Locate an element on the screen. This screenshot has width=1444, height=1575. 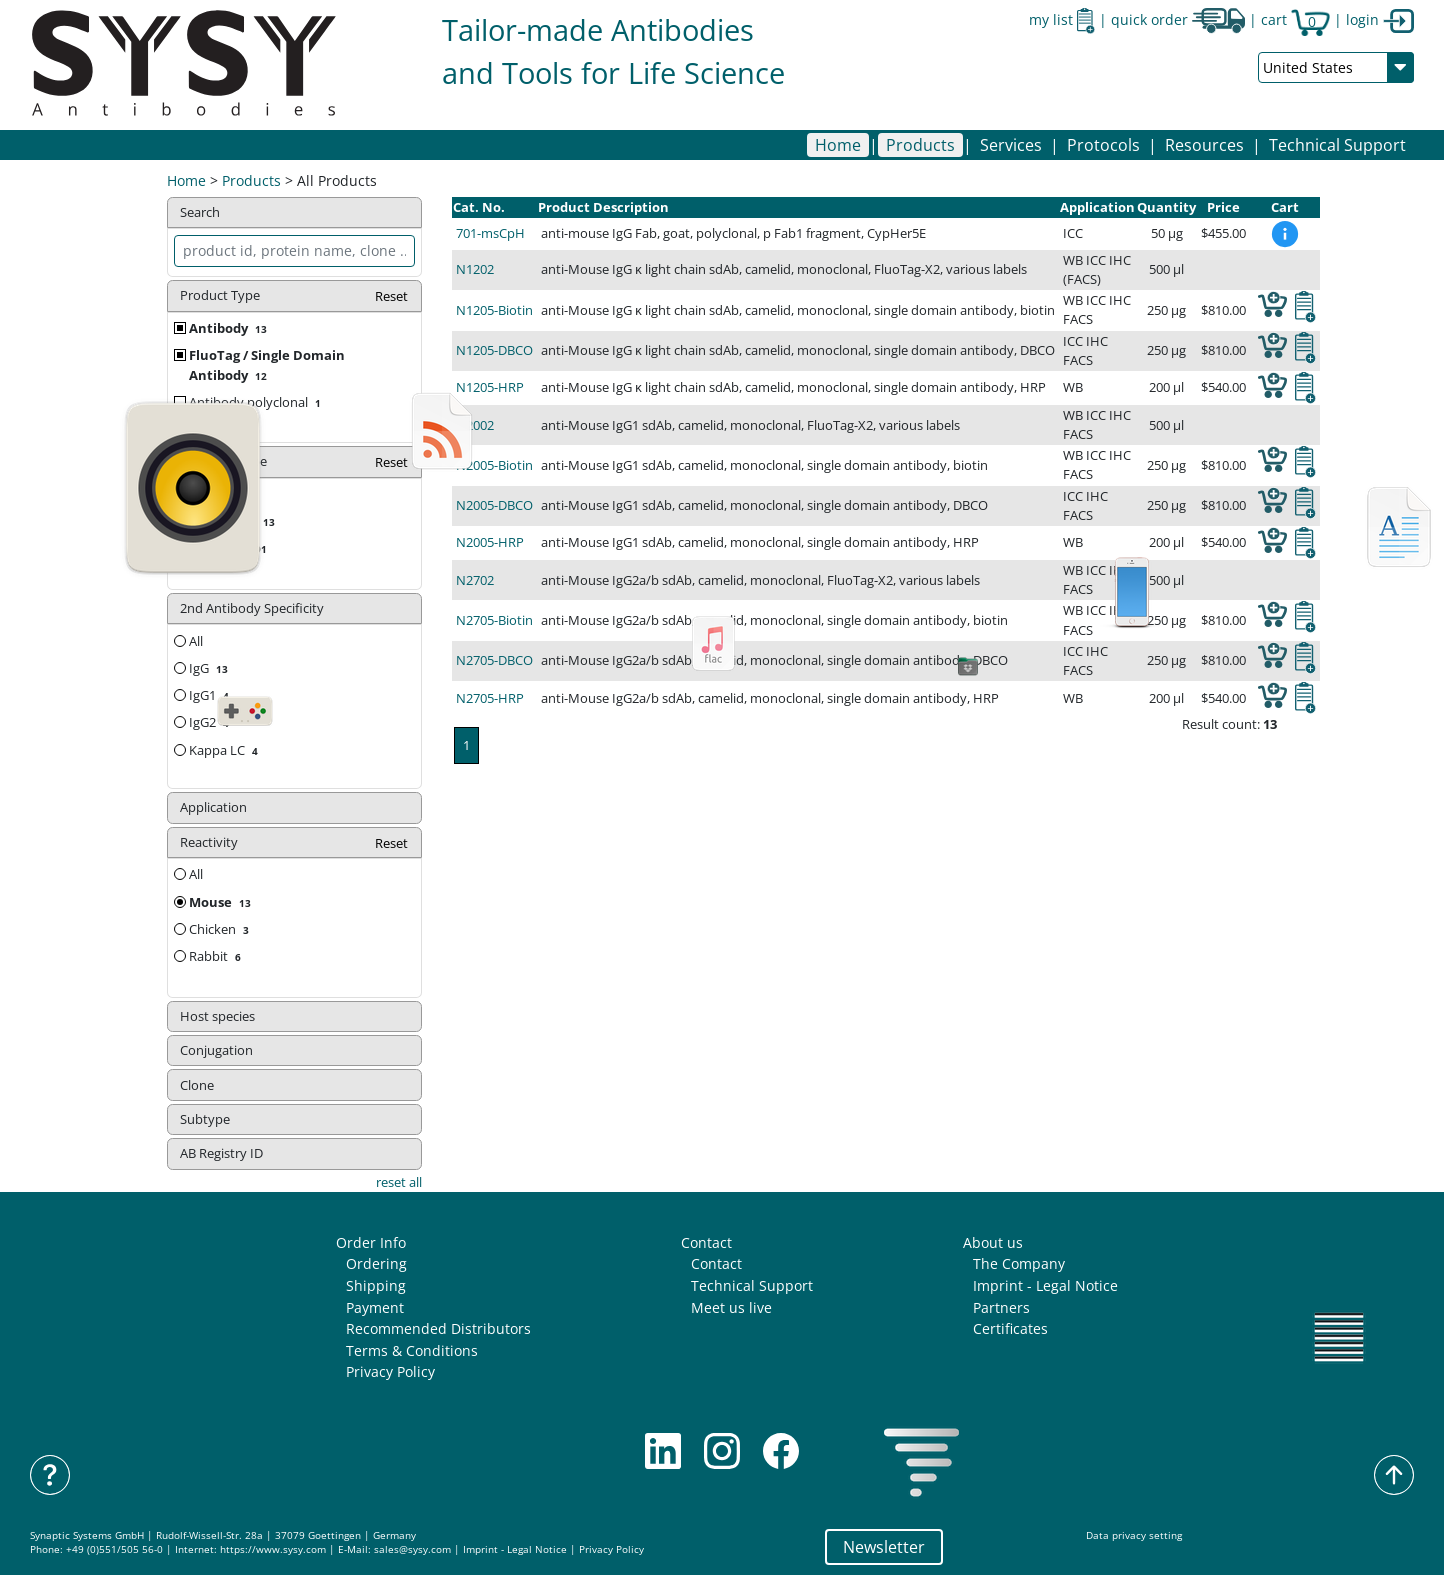
open rhythmbox music player is located at coordinates (193, 488).